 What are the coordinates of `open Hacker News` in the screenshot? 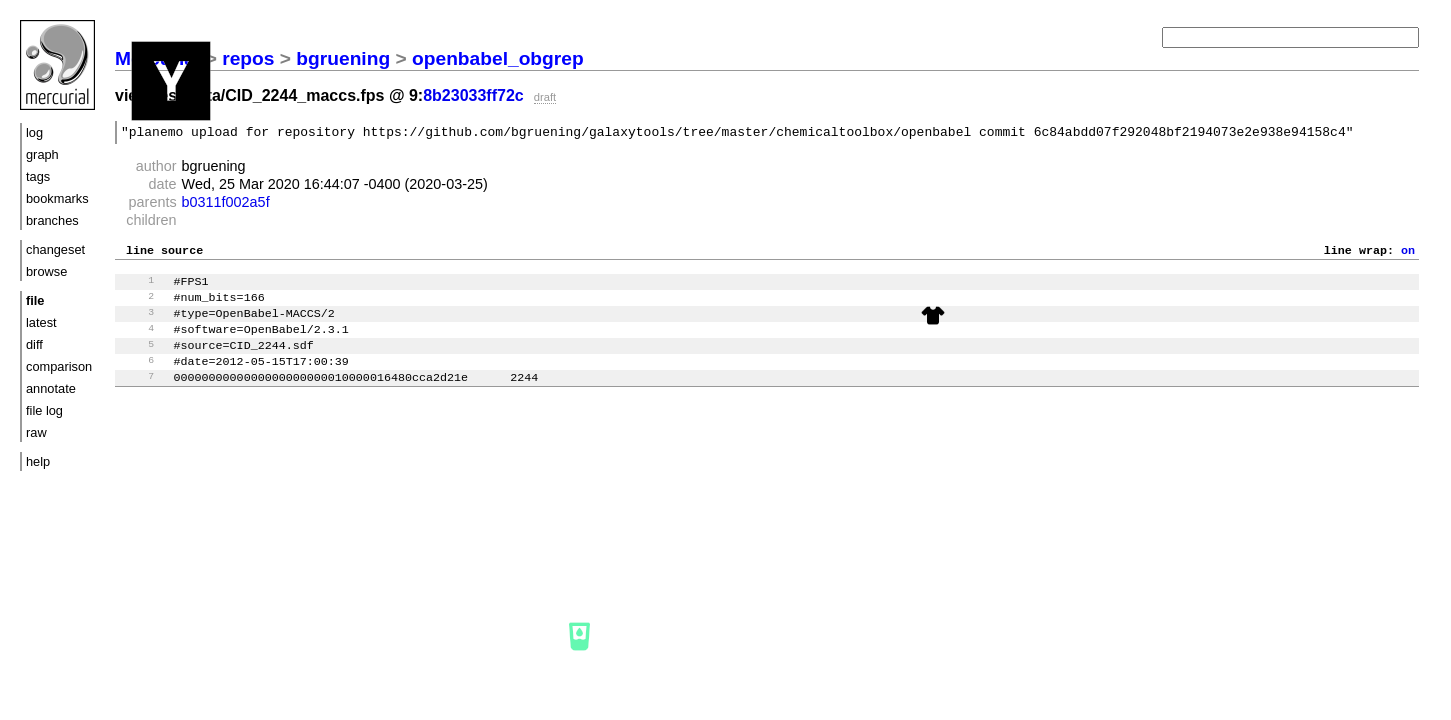 It's located at (171, 81).